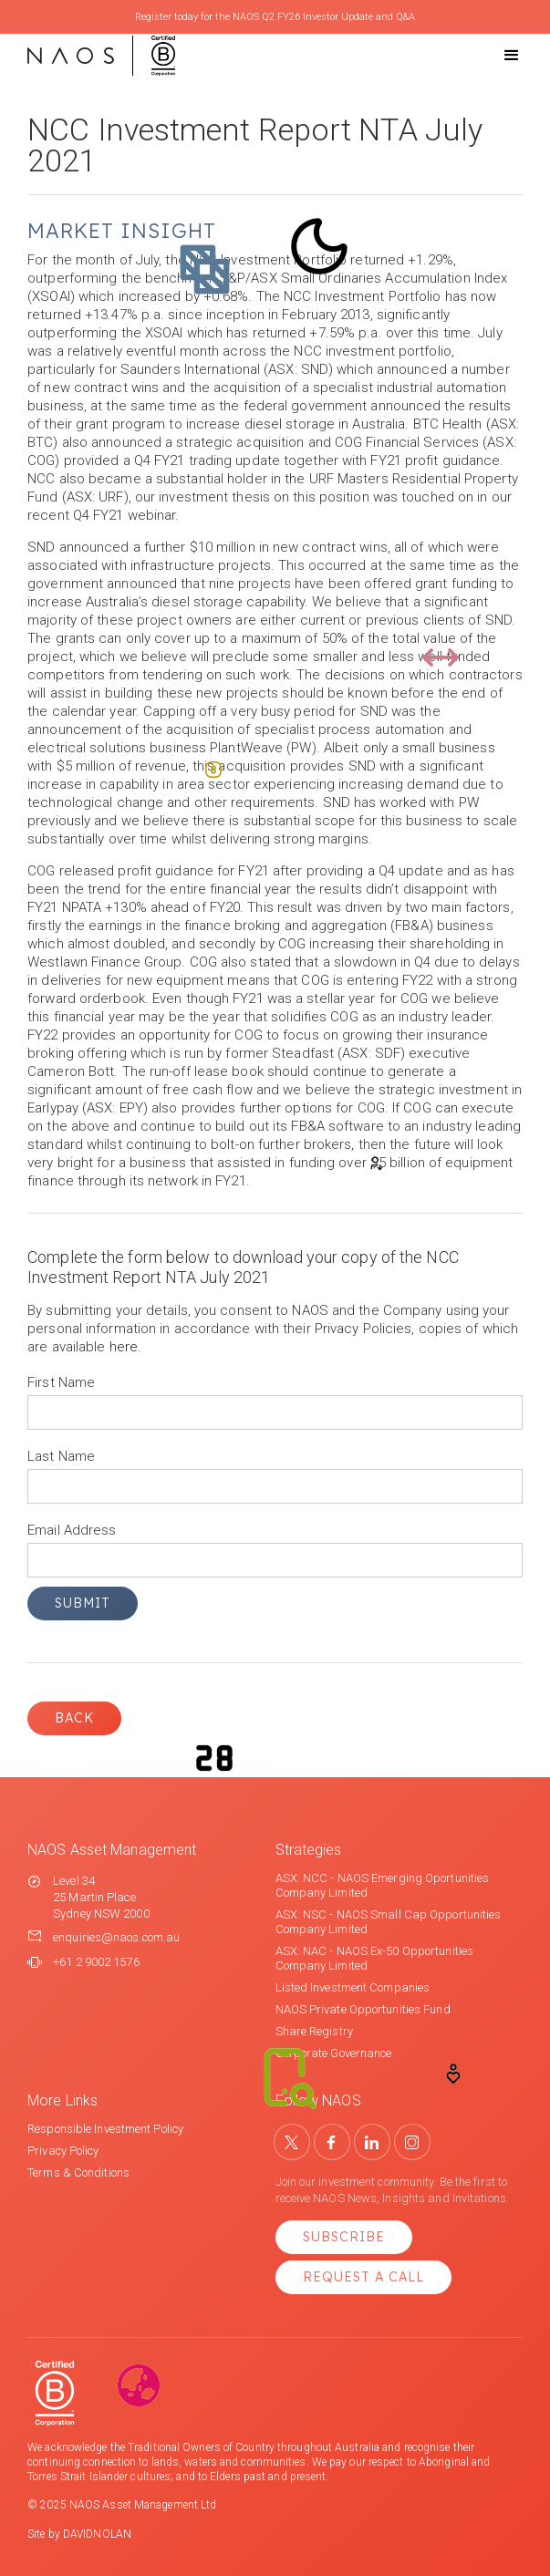 Image resolution: width=550 pixels, height=2576 pixels. I want to click on indicates item number 8 in a list or sequence, so click(213, 770).